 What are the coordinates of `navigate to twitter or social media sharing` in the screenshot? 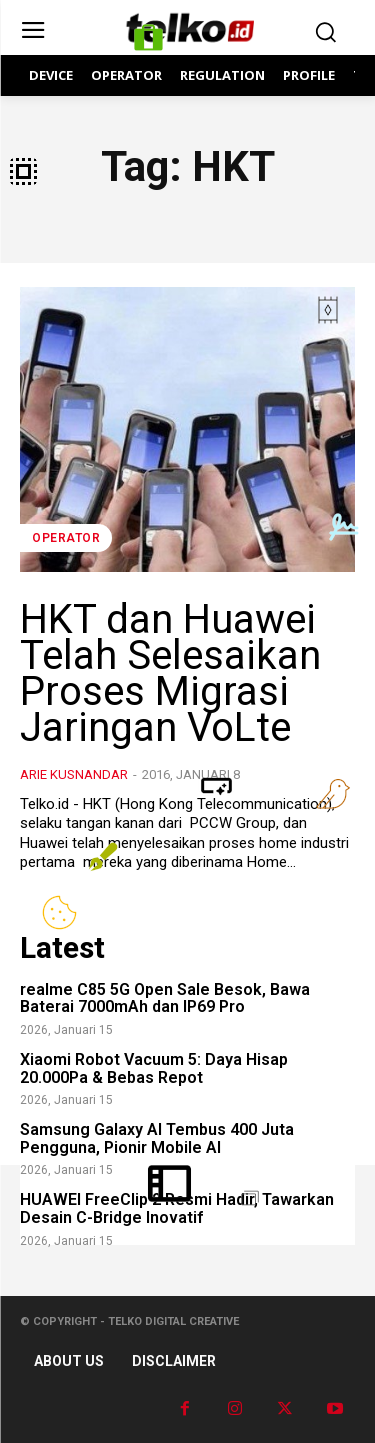 It's located at (334, 795).